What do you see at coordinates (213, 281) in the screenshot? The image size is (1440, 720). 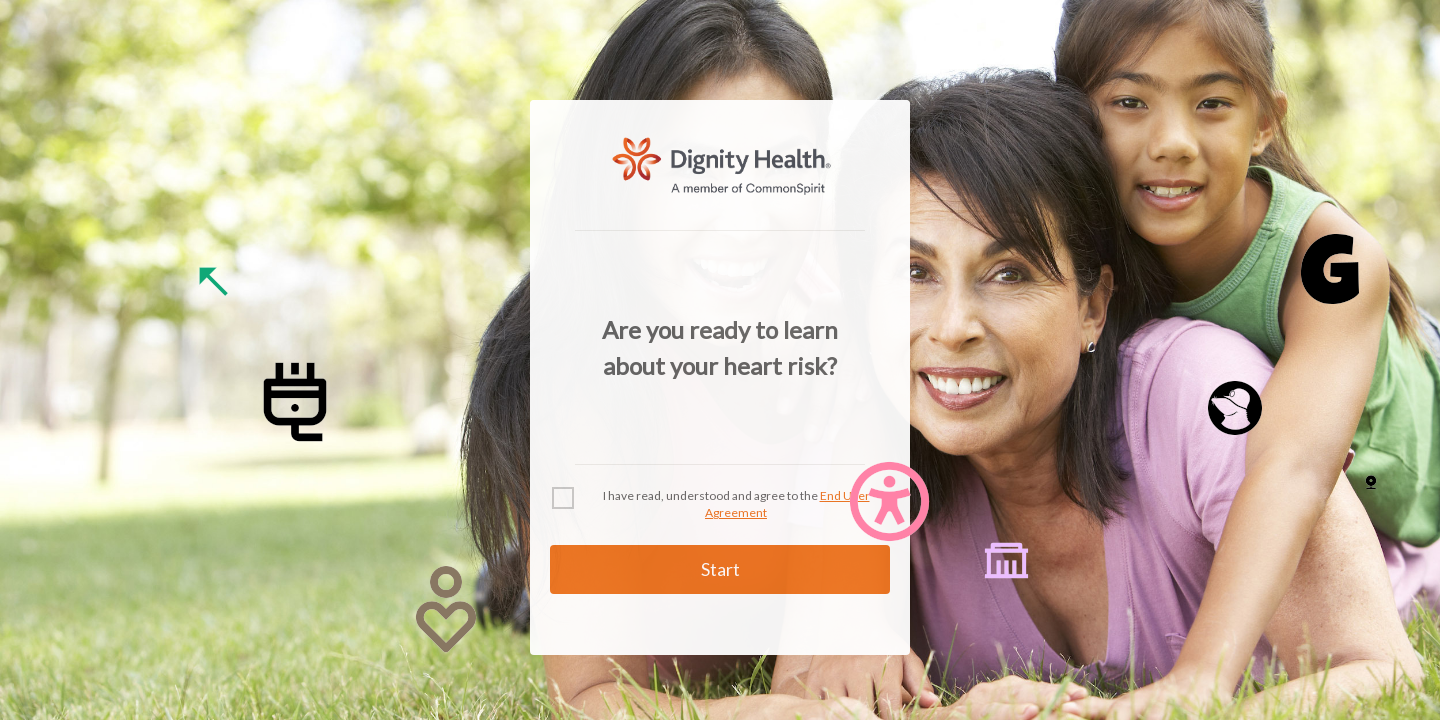 I see `navigate back and up in hierarchy` at bounding box center [213, 281].